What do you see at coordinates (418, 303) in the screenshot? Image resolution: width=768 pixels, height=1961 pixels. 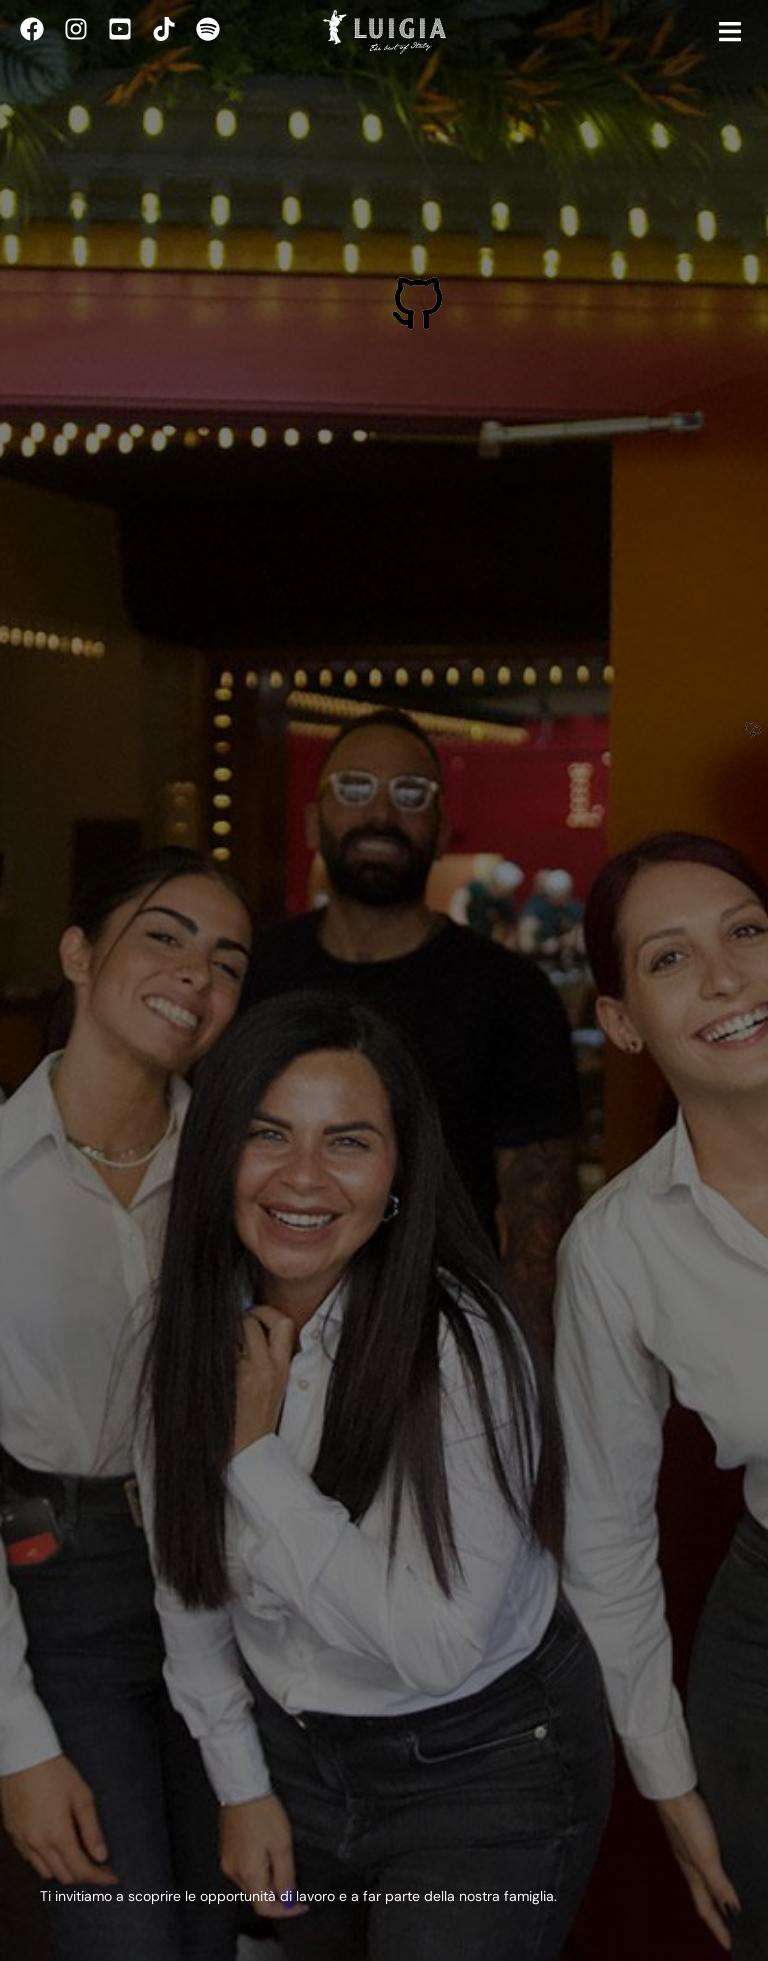 I see `view project on github` at bounding box center [418, 303].